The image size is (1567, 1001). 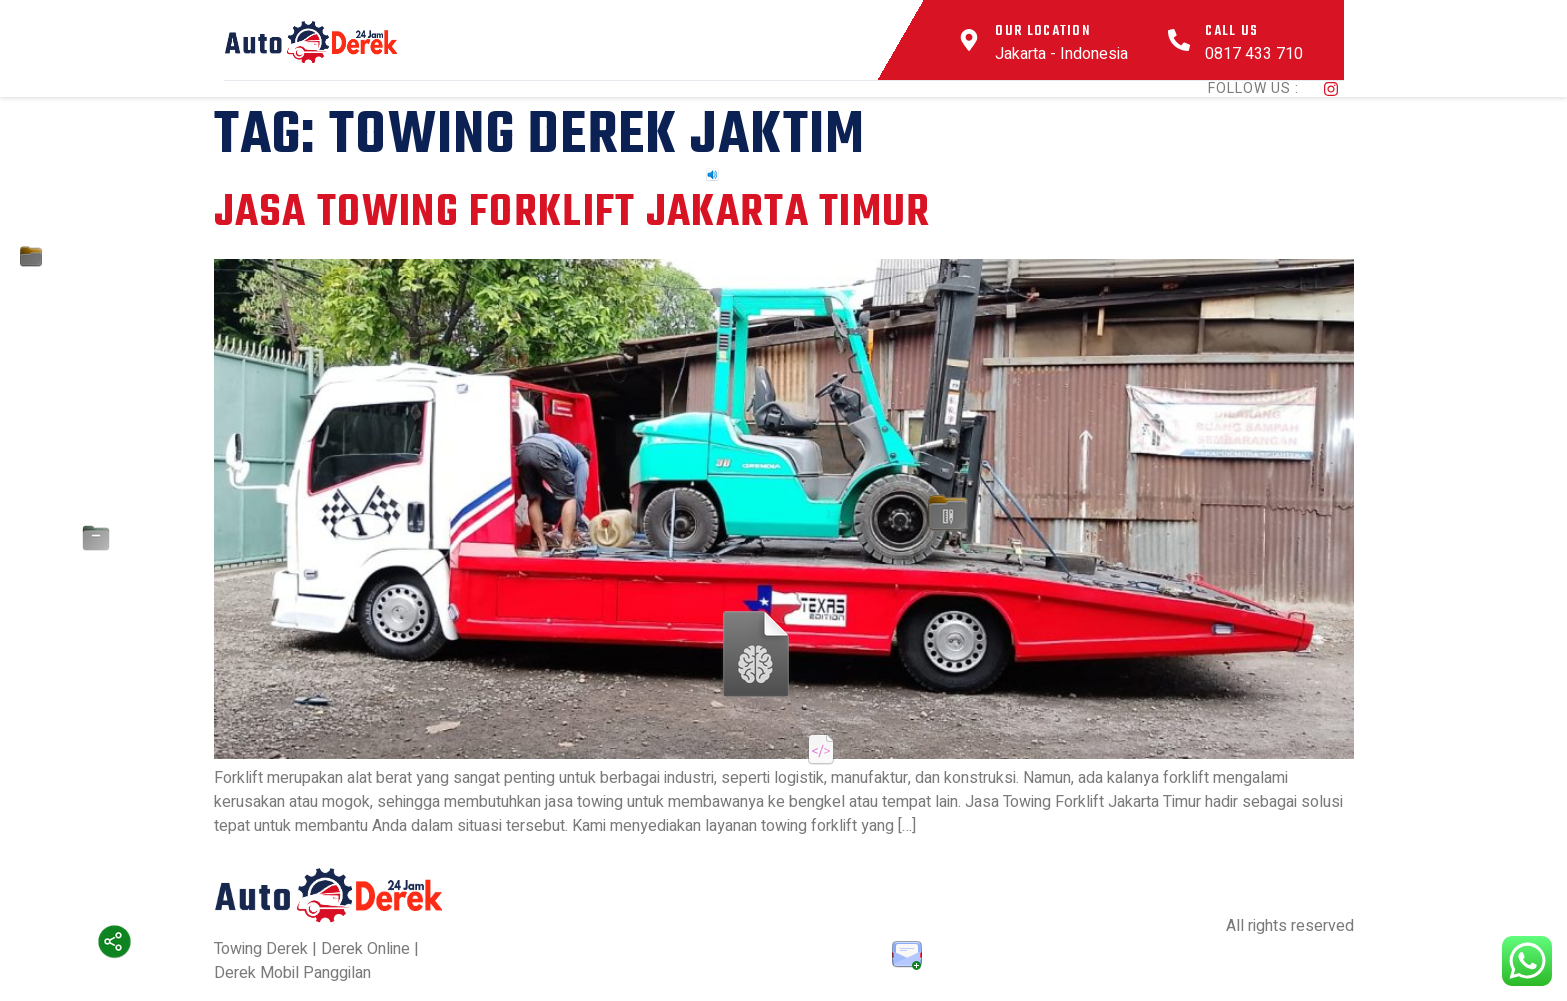 I want to click on open templates folder, so click(x=948, y=512).